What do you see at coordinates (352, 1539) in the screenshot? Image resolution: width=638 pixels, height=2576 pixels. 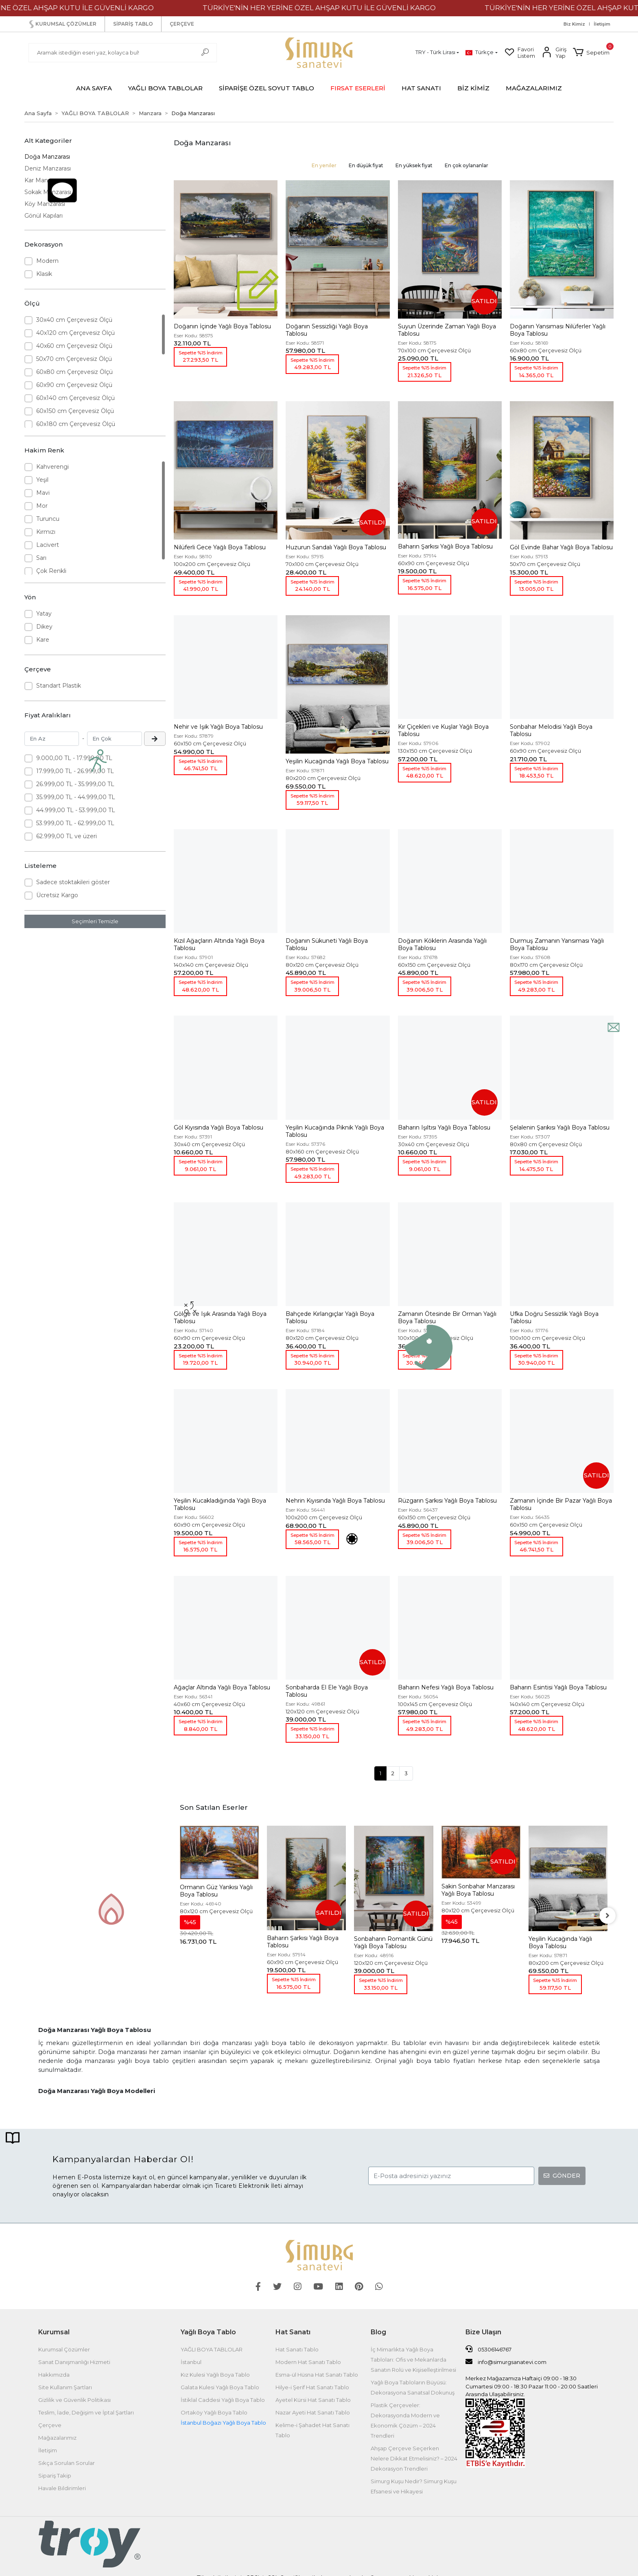 I see `access casino or gambling games` at bounding box center [352, 1539].